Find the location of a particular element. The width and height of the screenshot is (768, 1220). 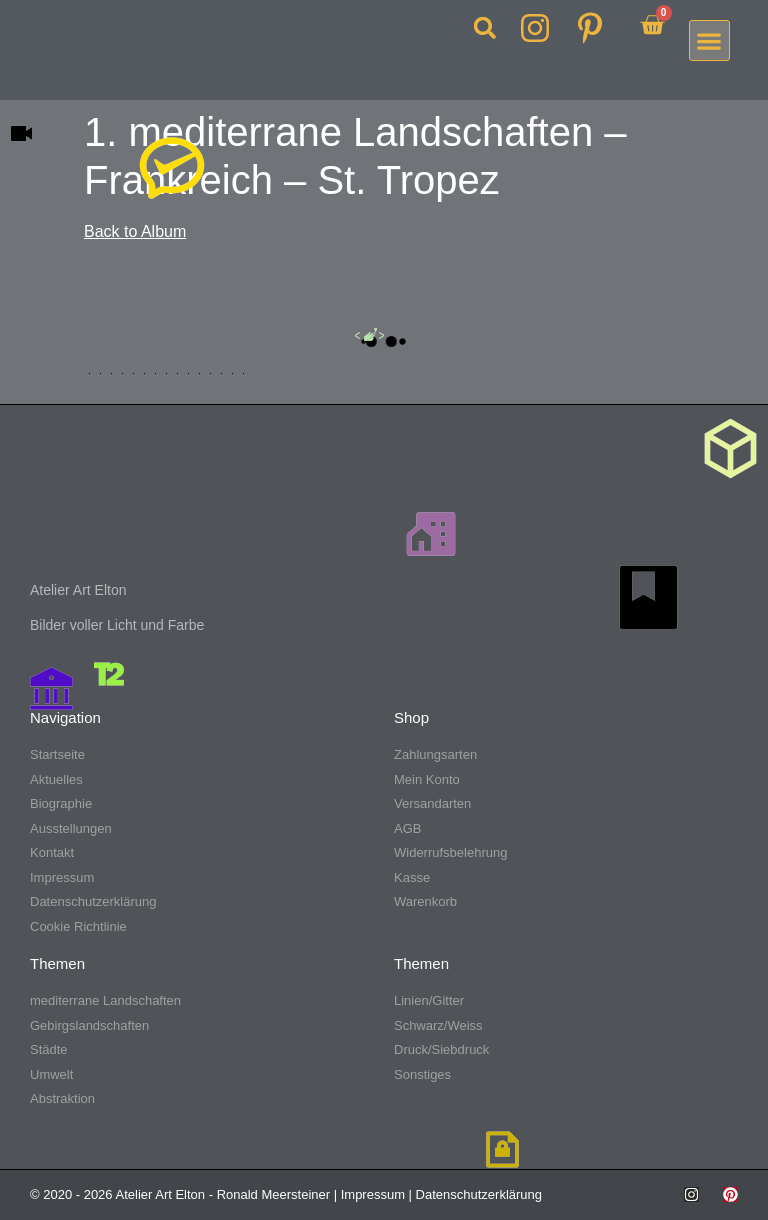

styled-components library logo is located at coordinates (369, 334).